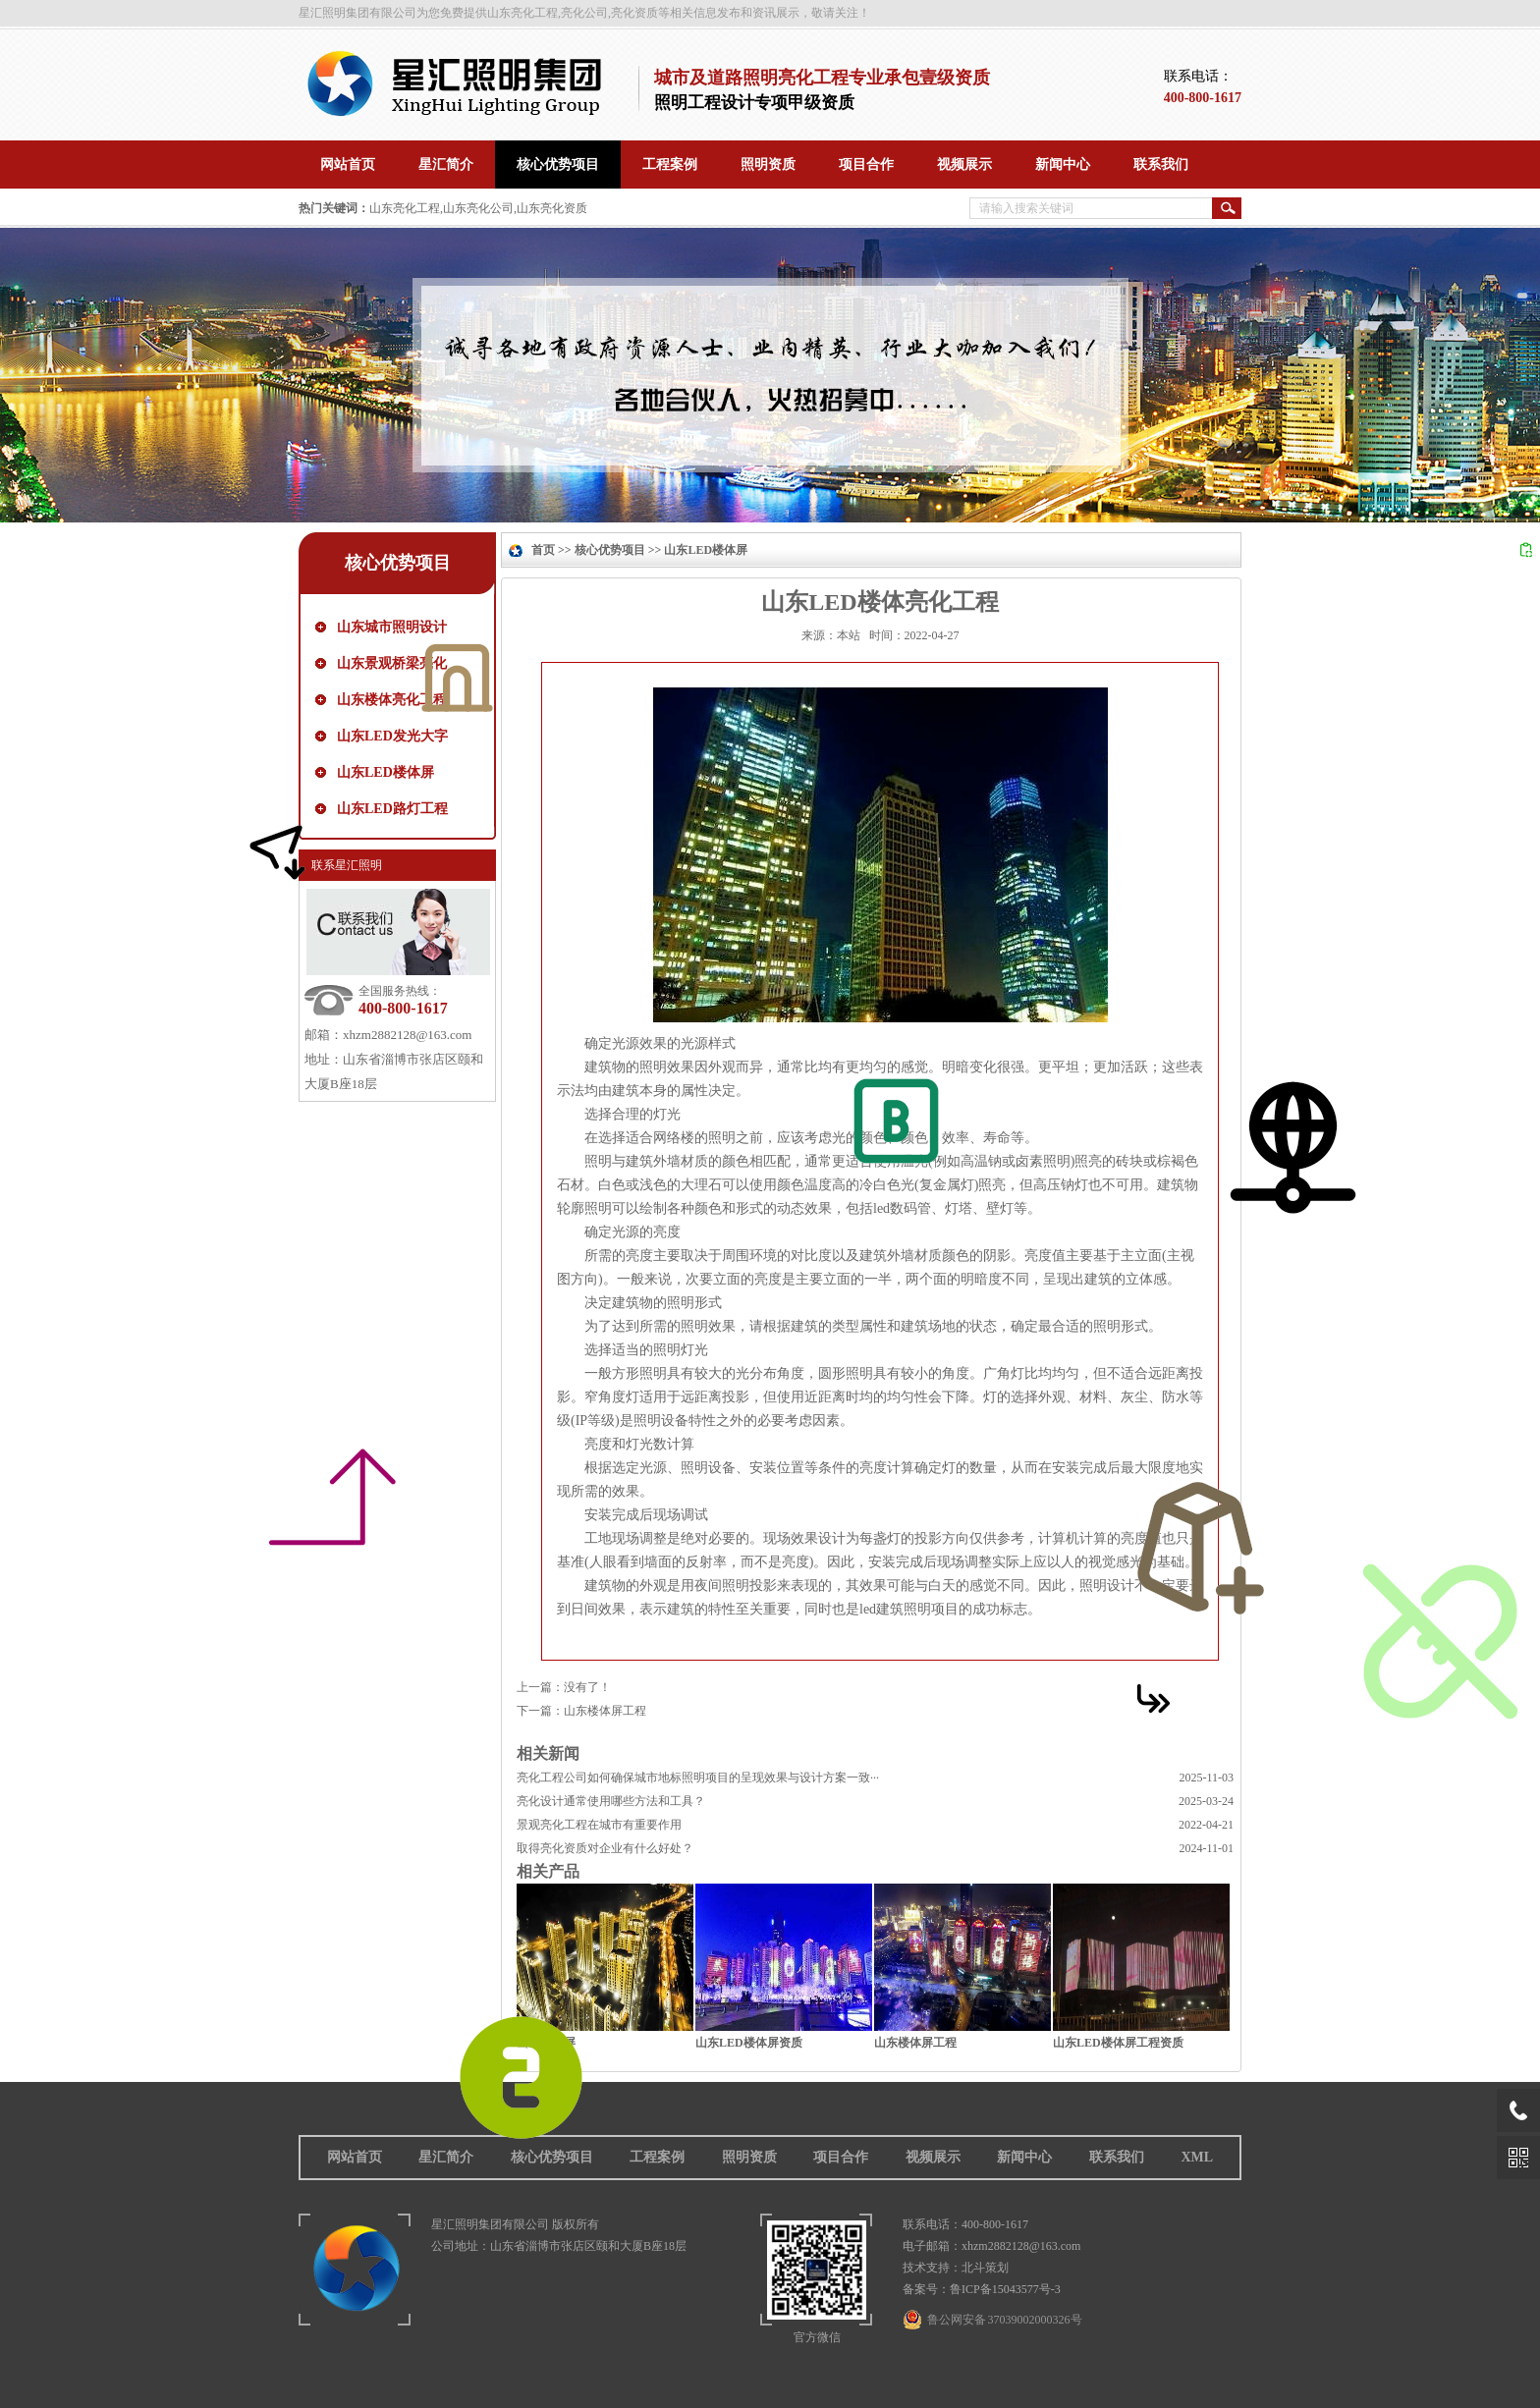 The height and width of the screenshot is (2408, 1540). I want to click on download current location data, so click(276, 850).